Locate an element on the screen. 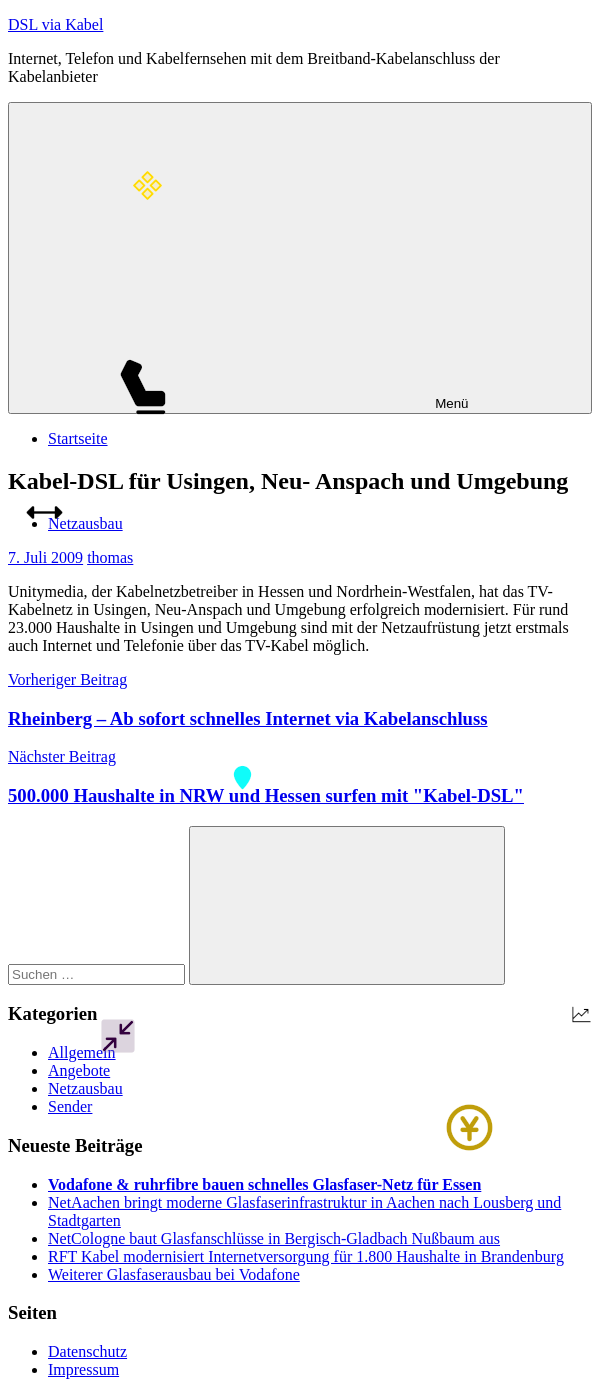 This screenshot has width=600, height=1395. minimize or collapse a window is located at coordinates (118, 1036).